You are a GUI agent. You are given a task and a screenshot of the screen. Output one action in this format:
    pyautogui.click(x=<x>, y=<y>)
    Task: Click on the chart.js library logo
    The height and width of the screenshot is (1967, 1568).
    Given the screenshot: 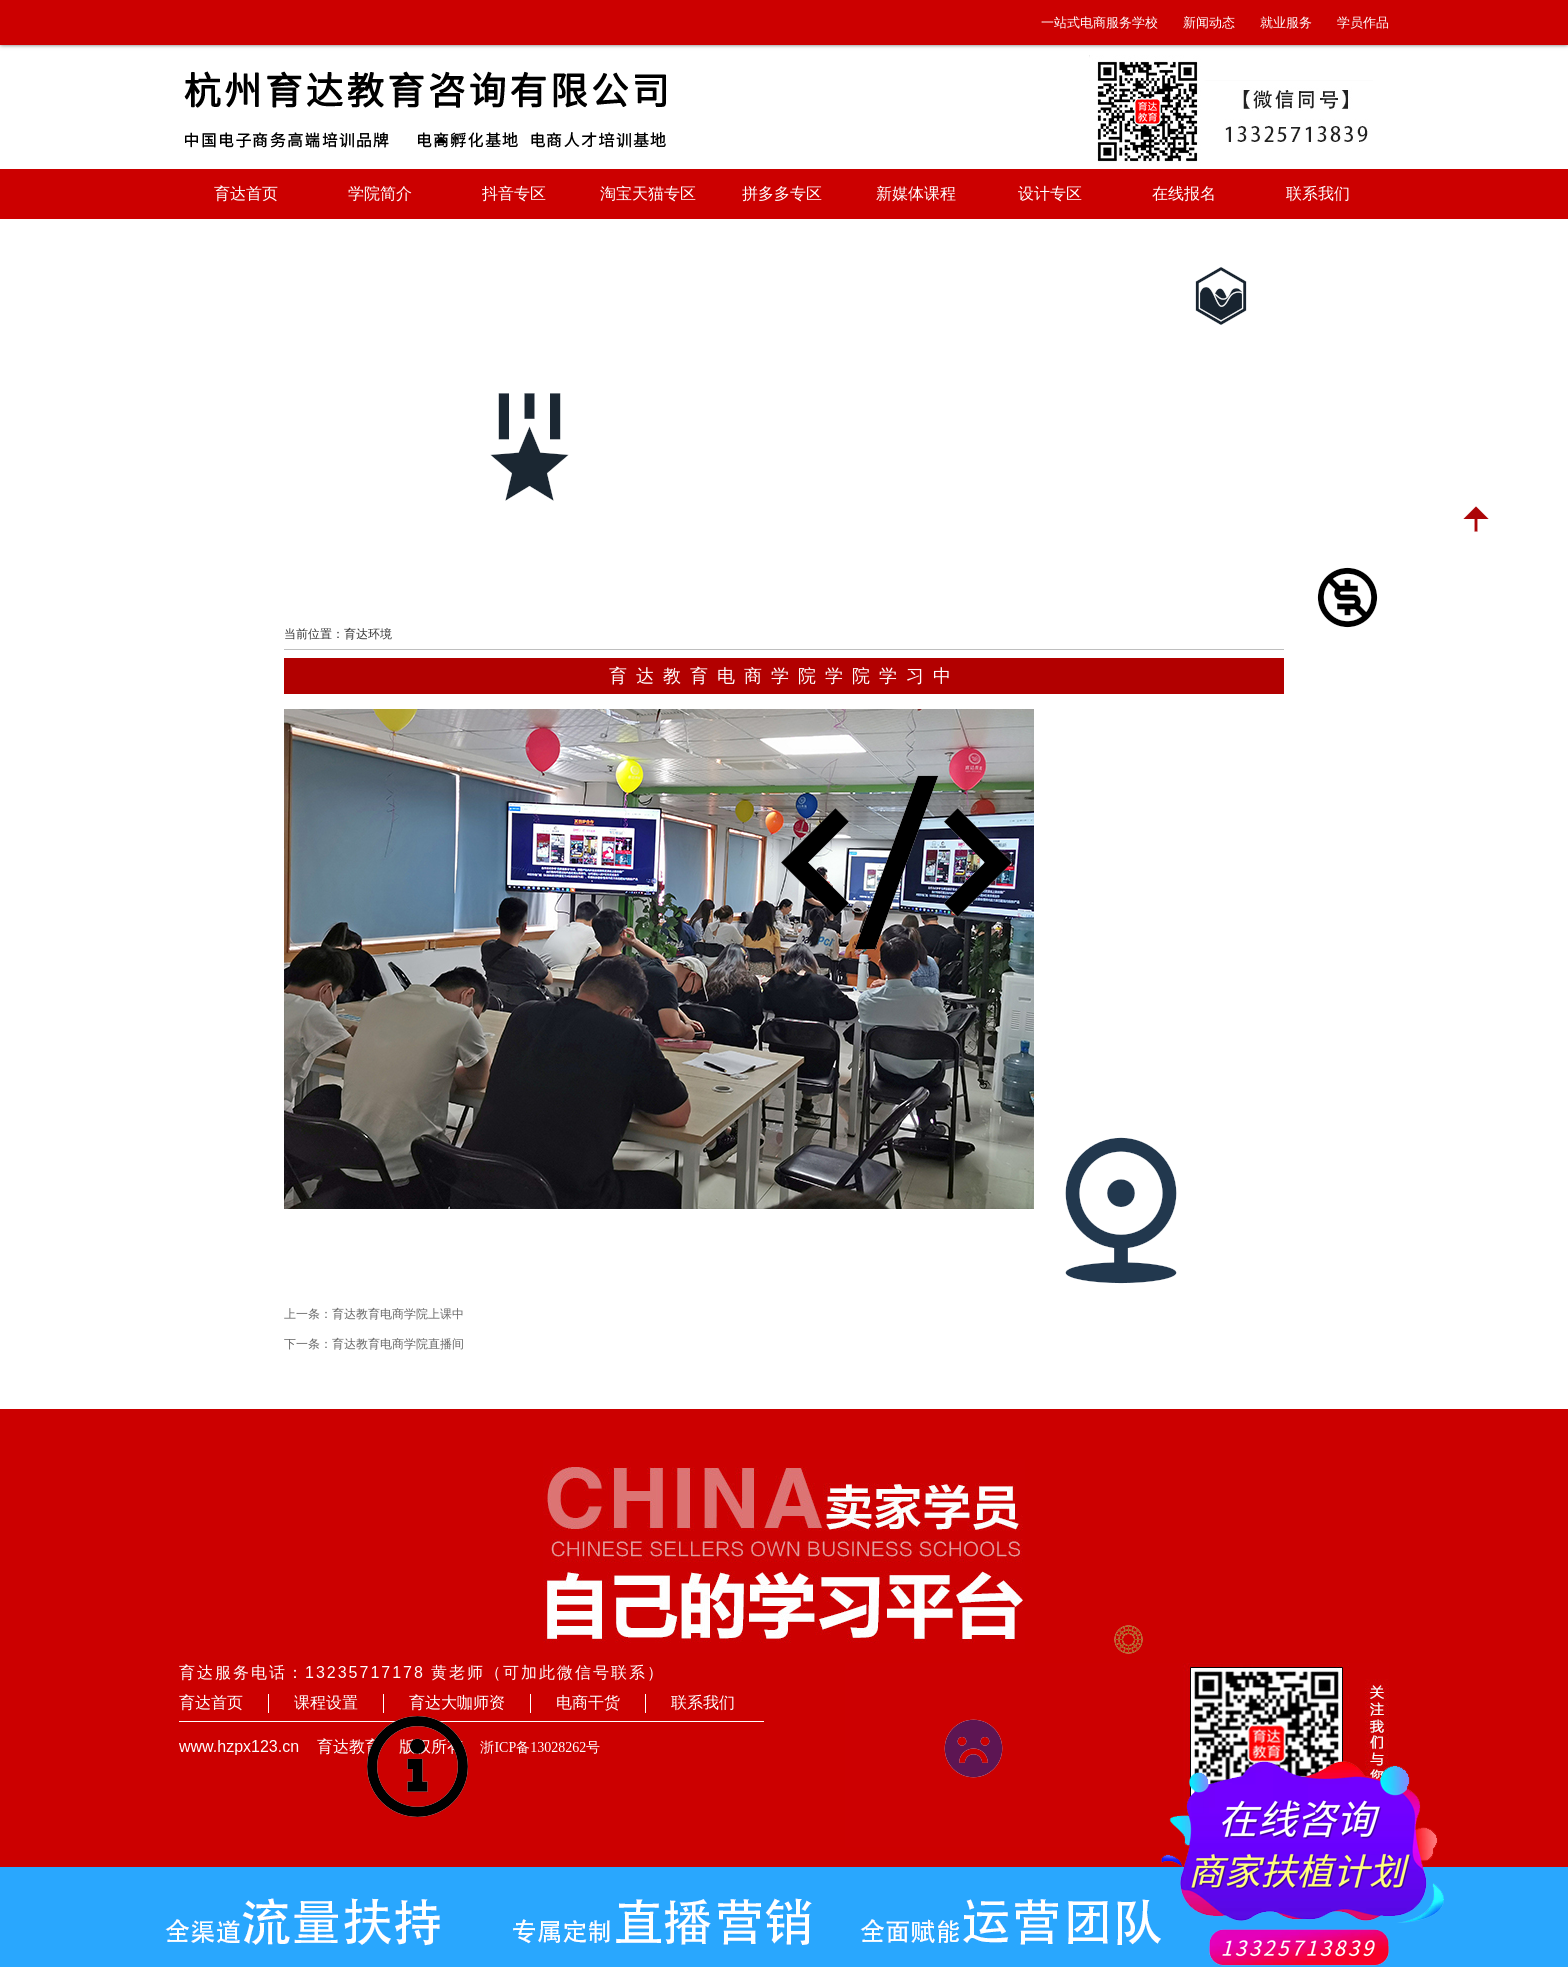 What is the action you would take?
    pyautogui.click(x=1221, y=296)
    